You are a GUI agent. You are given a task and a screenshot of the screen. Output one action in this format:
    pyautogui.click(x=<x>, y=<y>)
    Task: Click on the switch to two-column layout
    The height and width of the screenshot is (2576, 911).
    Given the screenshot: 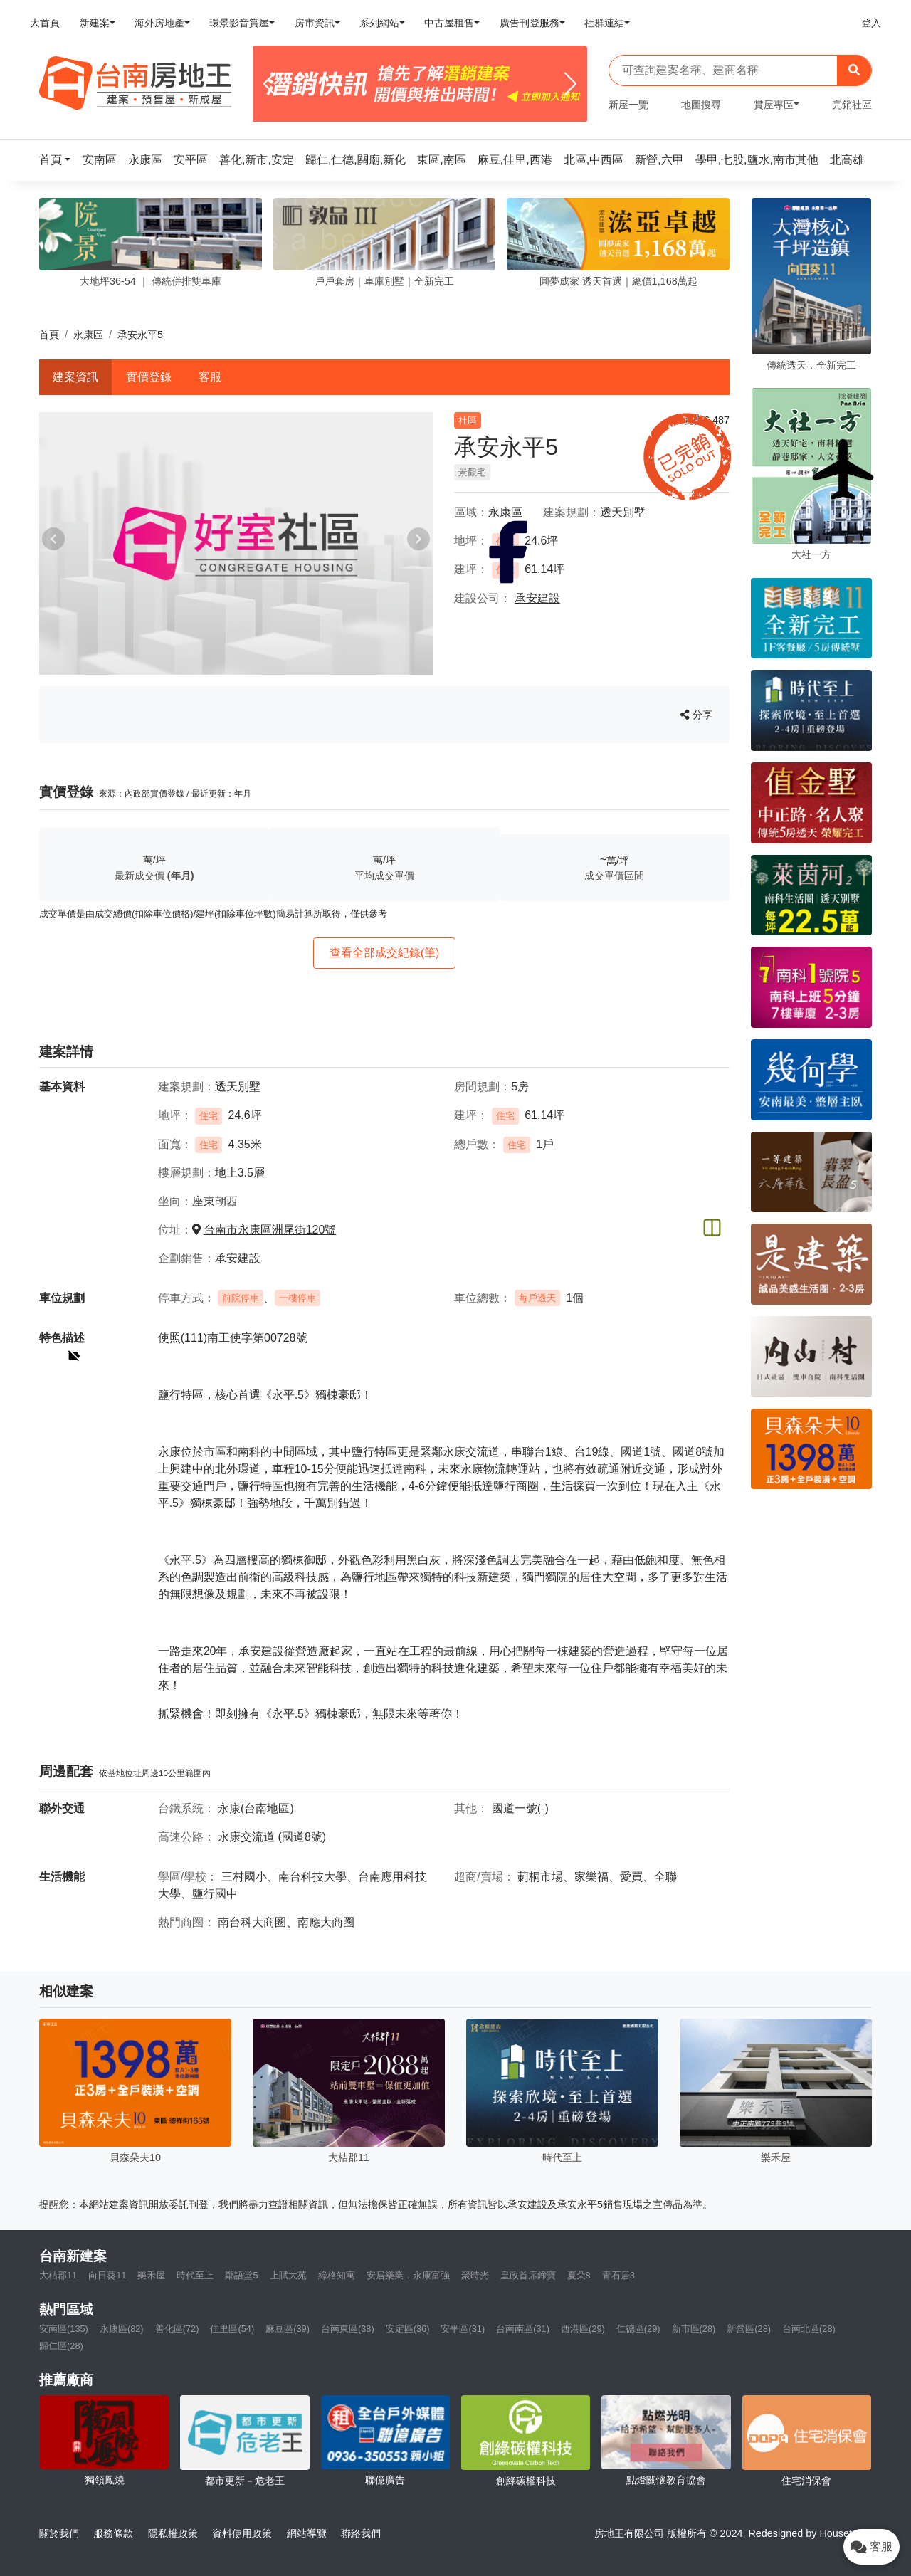 What is the action you would take?
    pyautogui.click(x=712, y=1227)
    